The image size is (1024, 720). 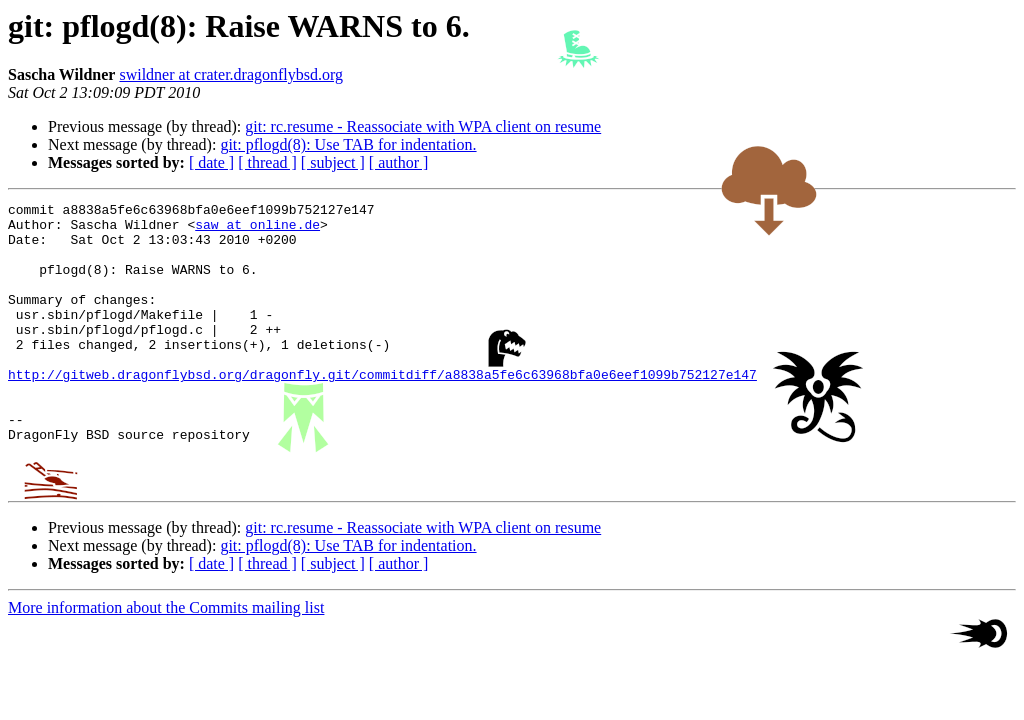 I want to click on fire weapon or use special attack, so click(x=978, y=633).